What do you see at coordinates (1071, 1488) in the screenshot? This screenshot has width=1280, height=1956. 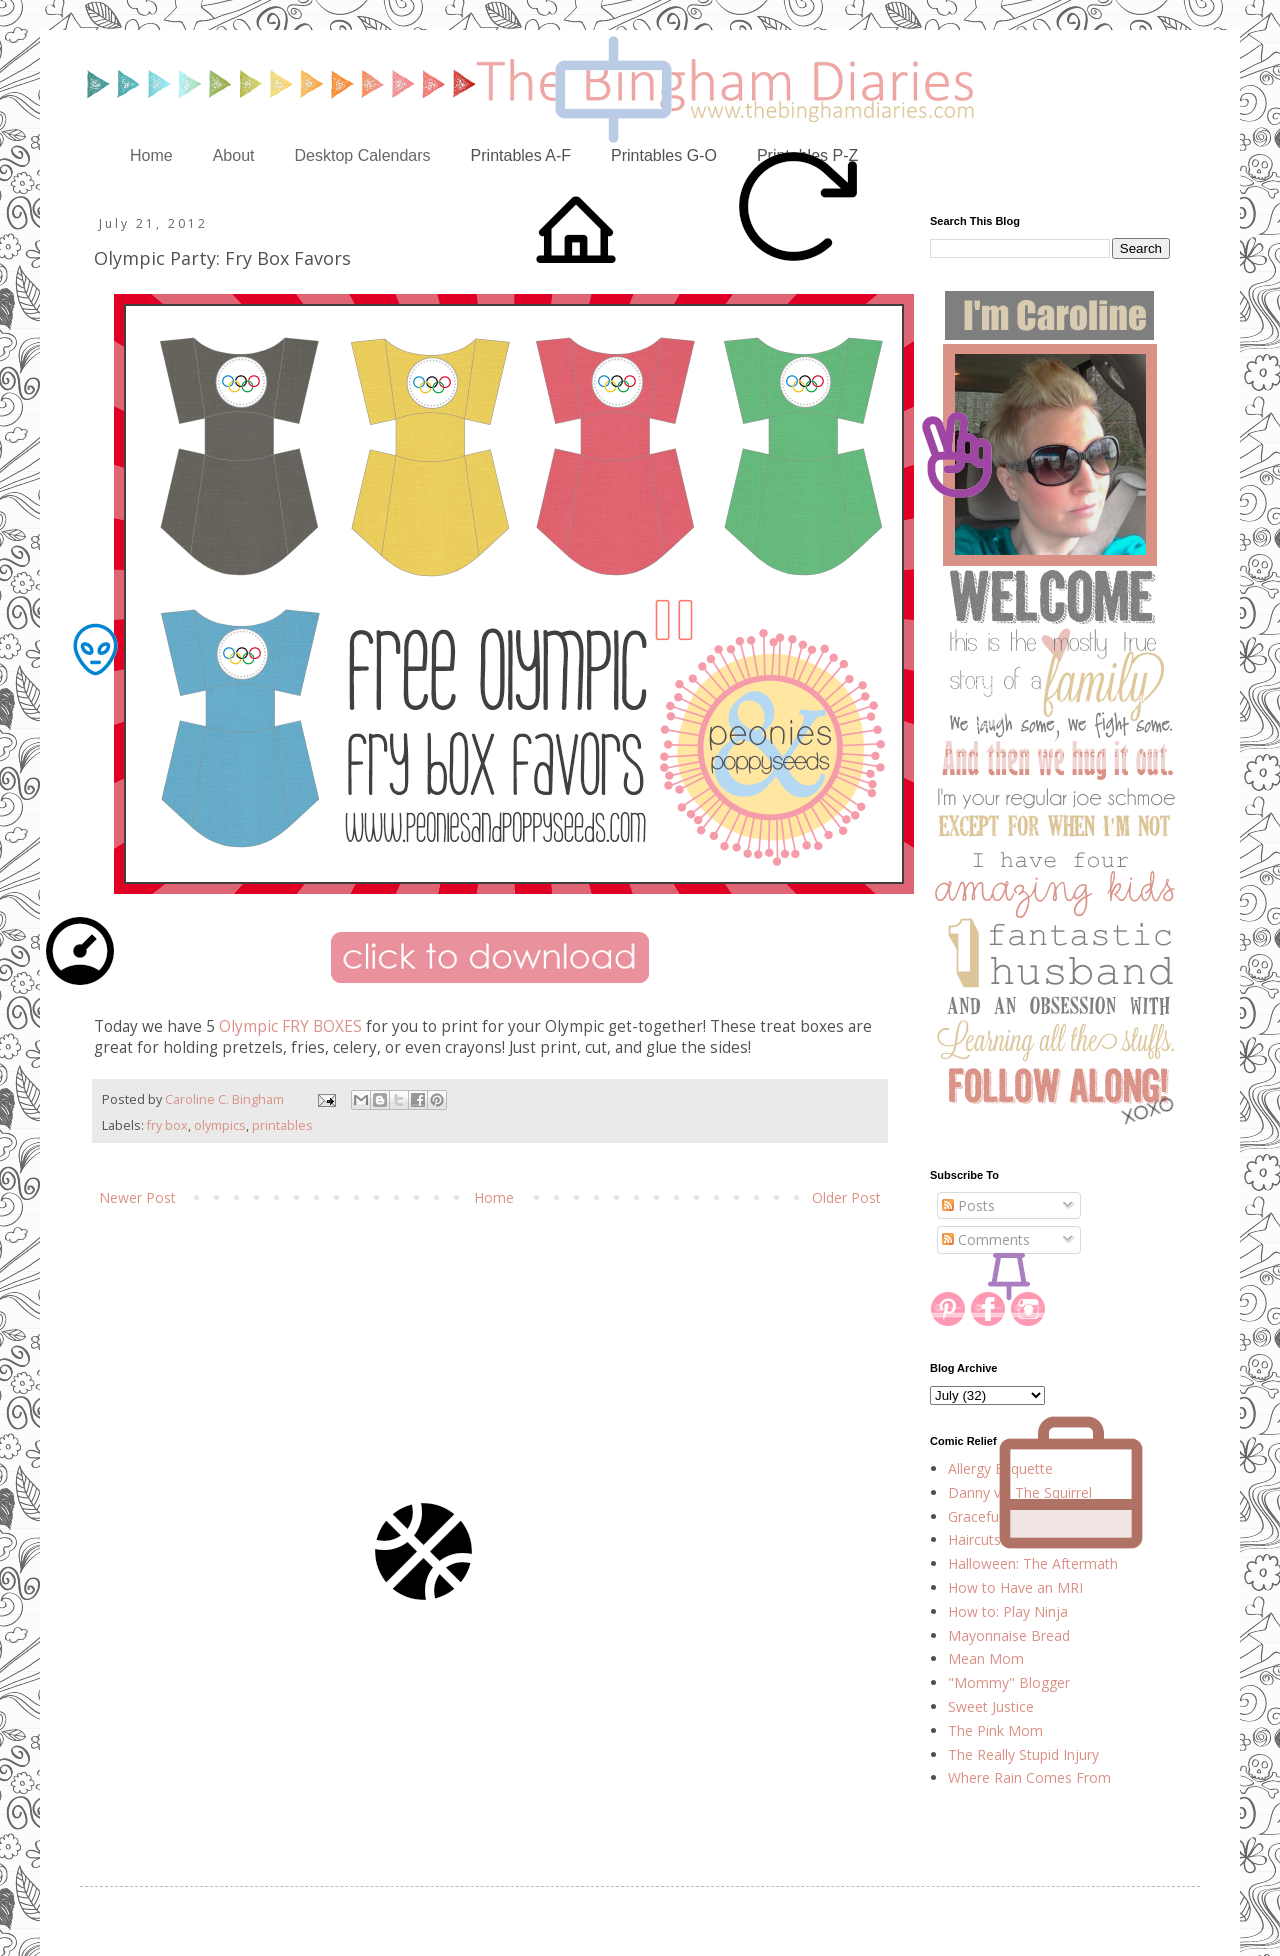 I see `access travel or trip planning features` at bounding box center [1071, 1488].